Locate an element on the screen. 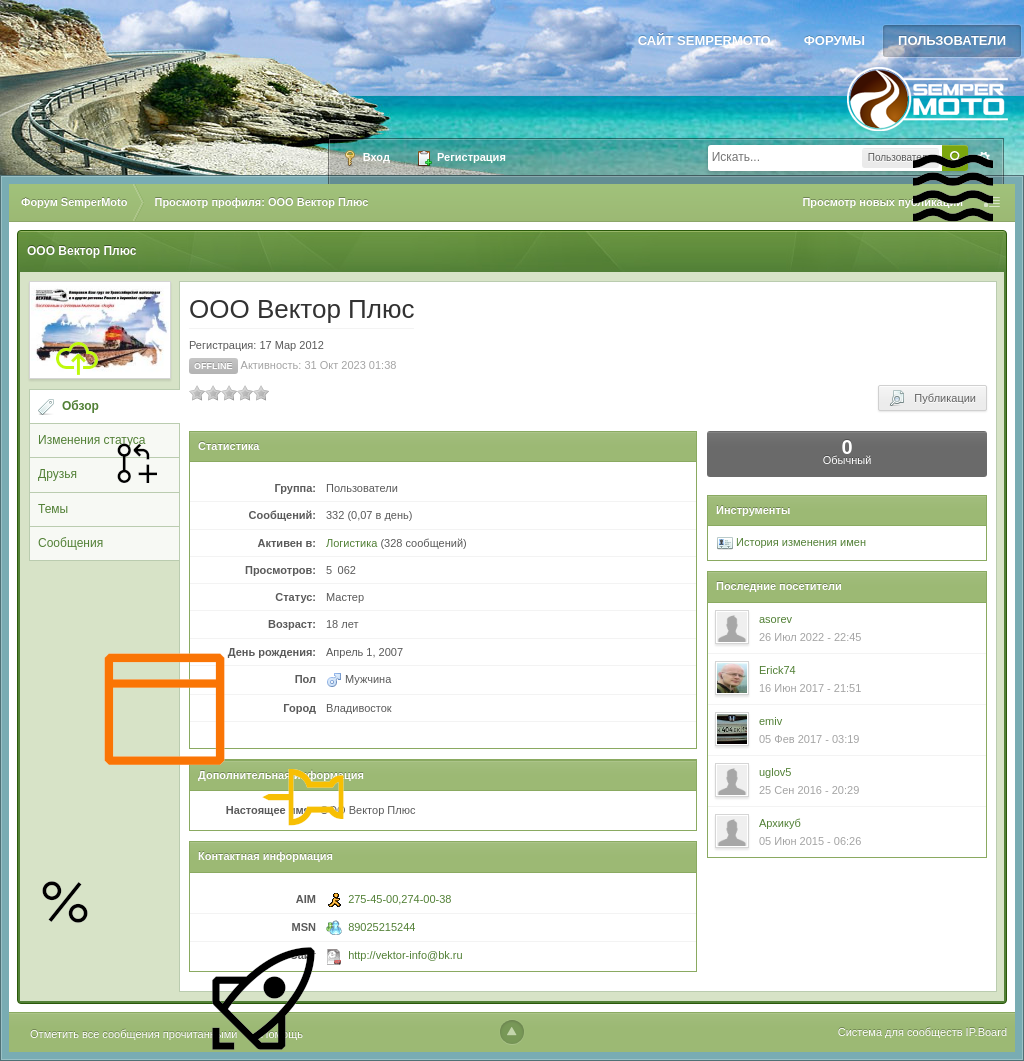  create a new git pull request is located at coordinates (136, 462).